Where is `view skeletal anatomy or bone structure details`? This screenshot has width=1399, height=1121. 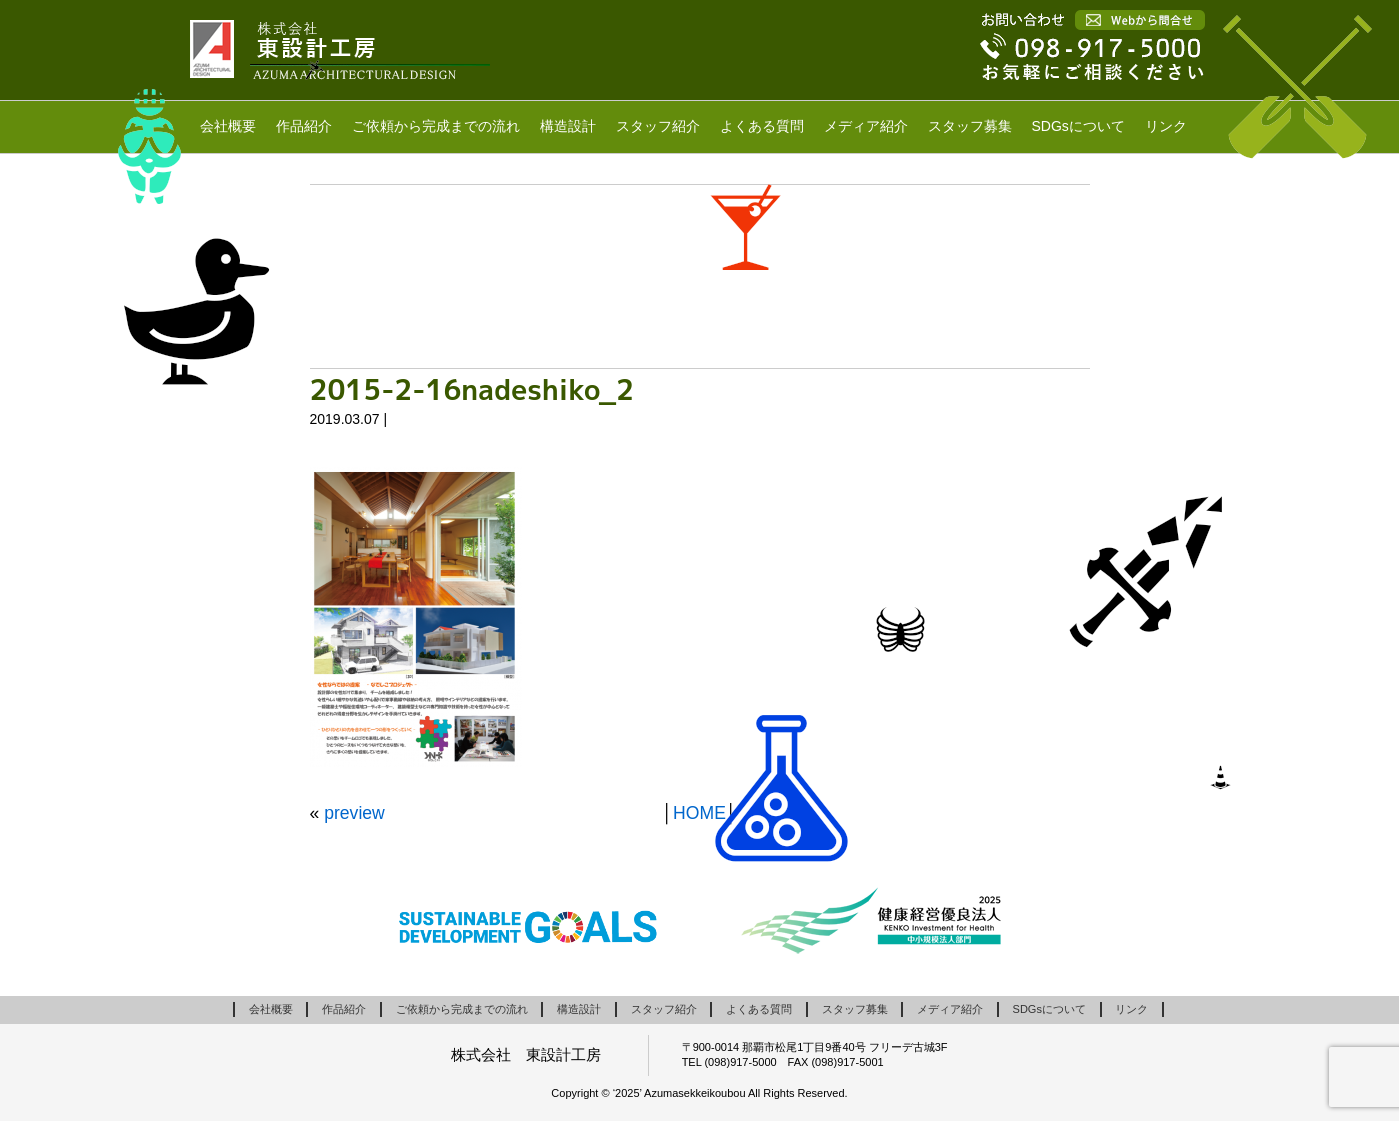
view skeletal anatomy or bone structure details is located at coordinates (900, 630).